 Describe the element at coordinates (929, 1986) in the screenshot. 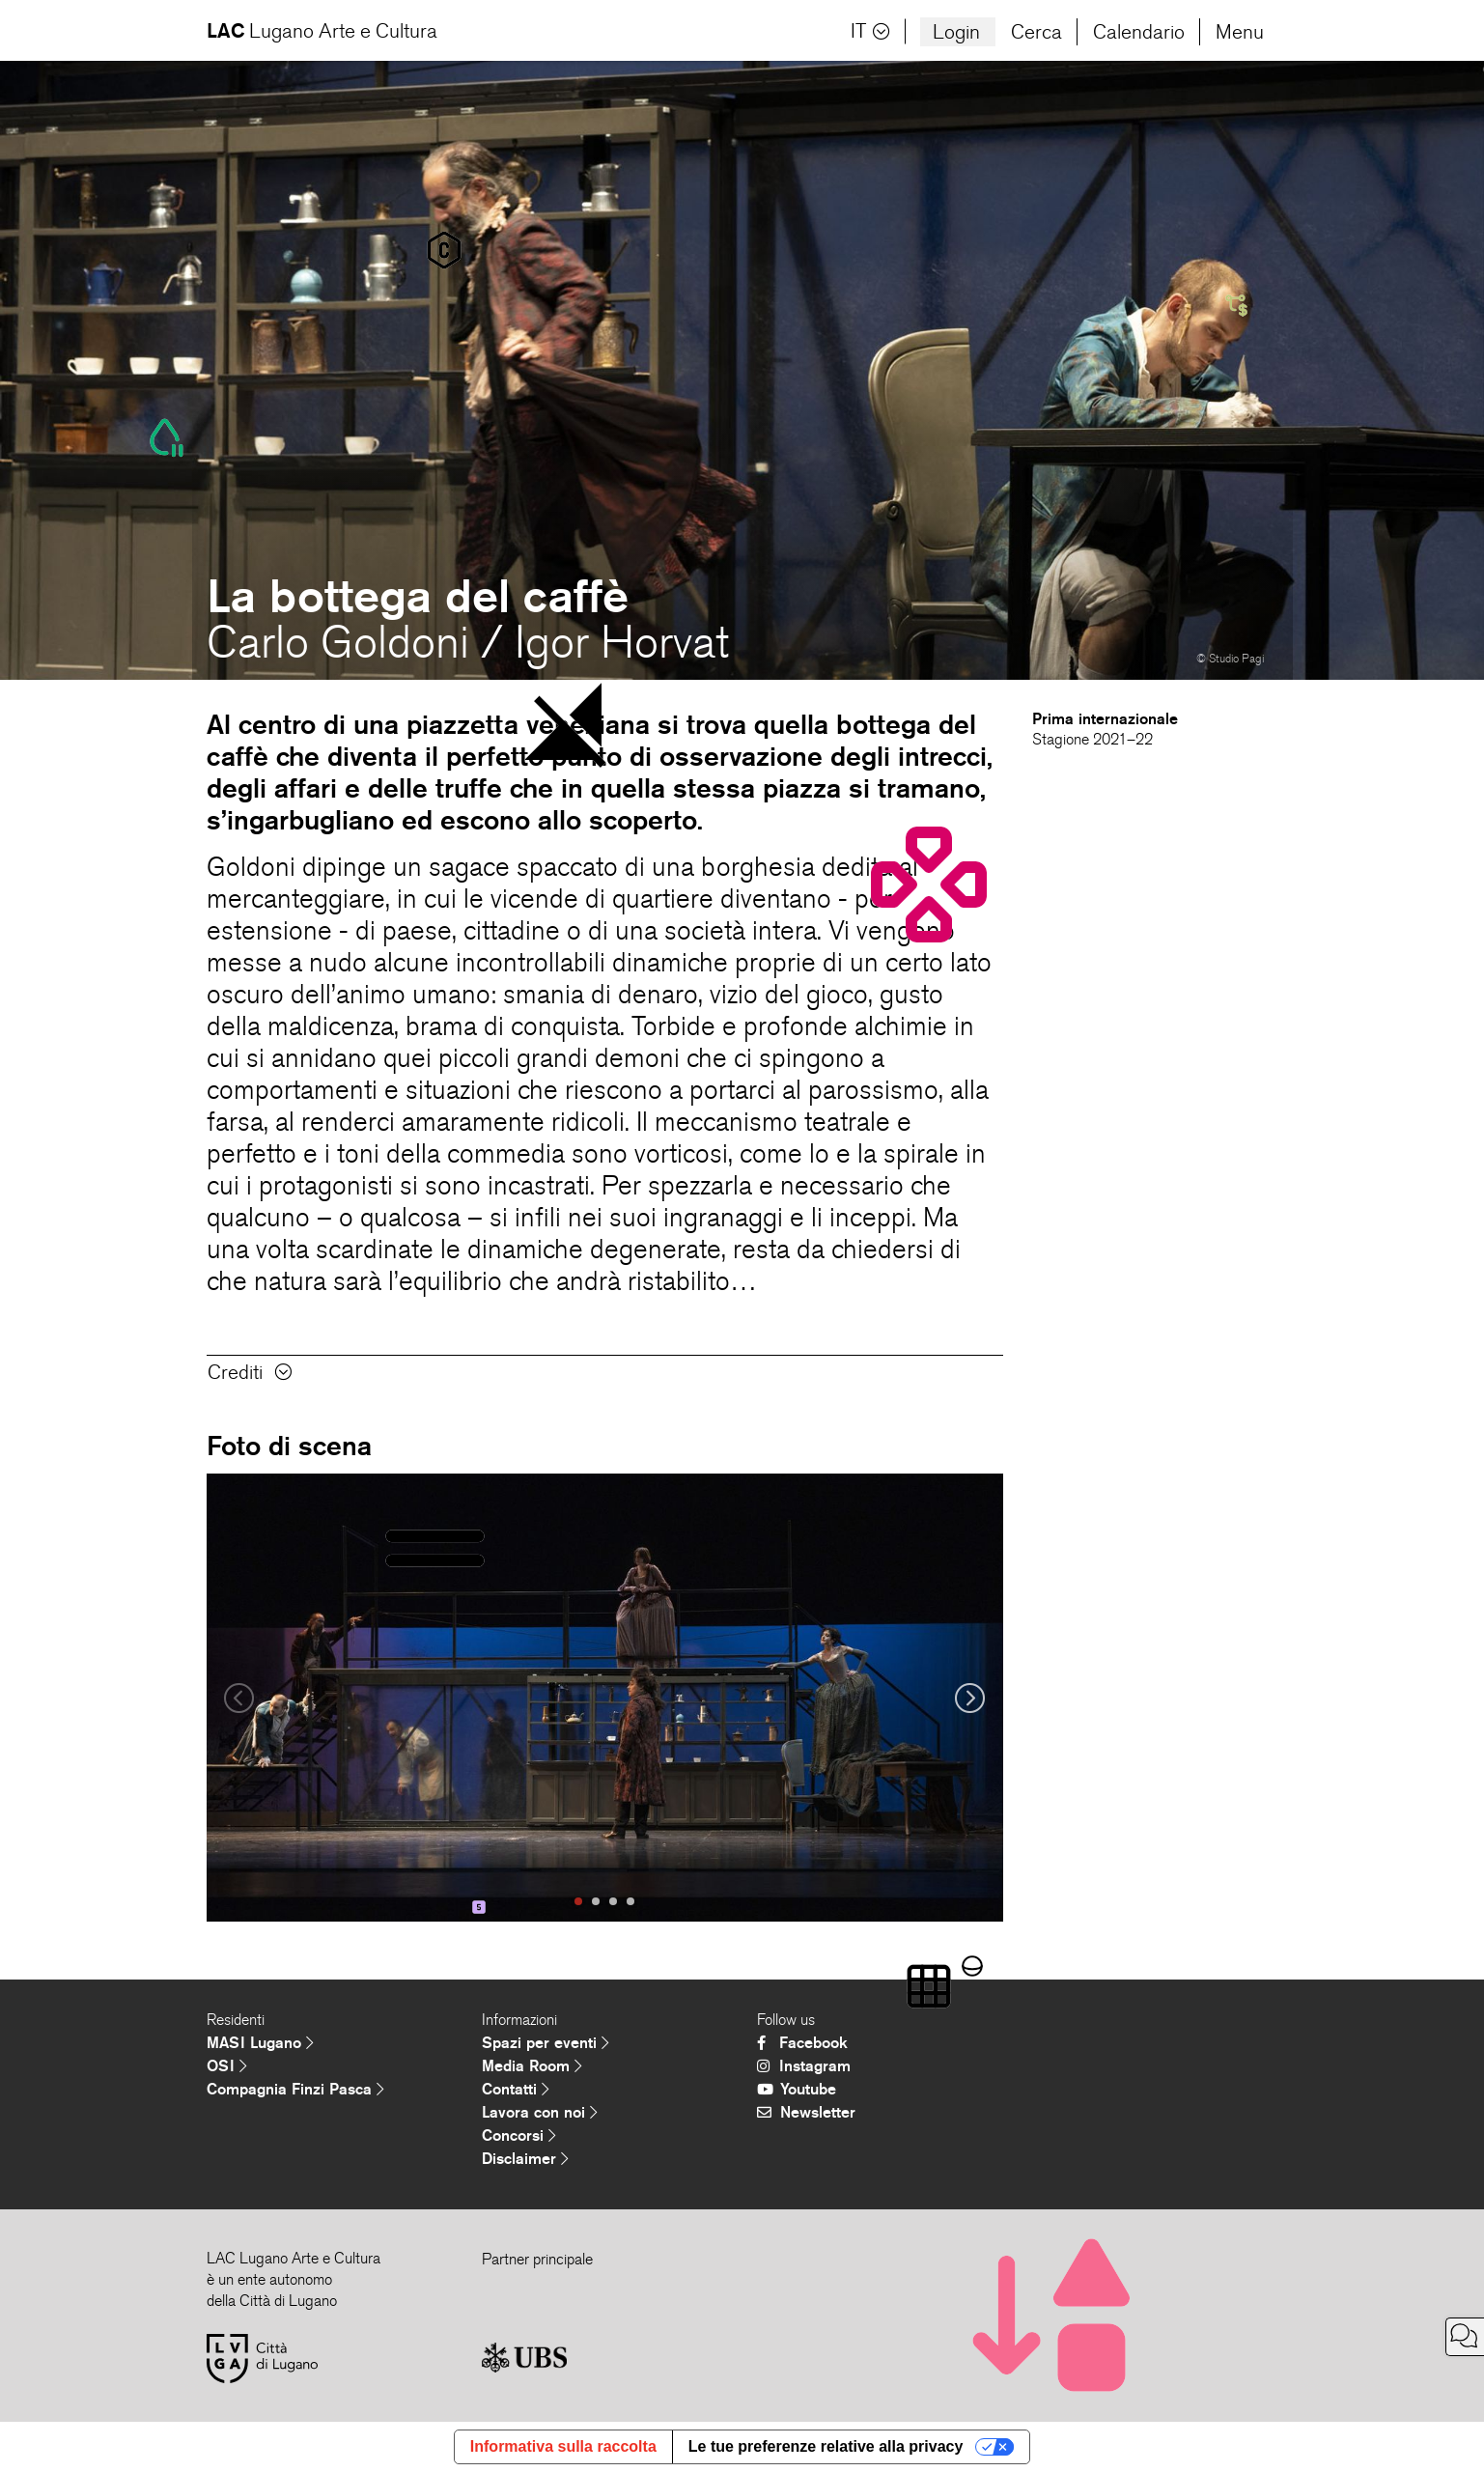

I see `switch to grid view layout` at that location.